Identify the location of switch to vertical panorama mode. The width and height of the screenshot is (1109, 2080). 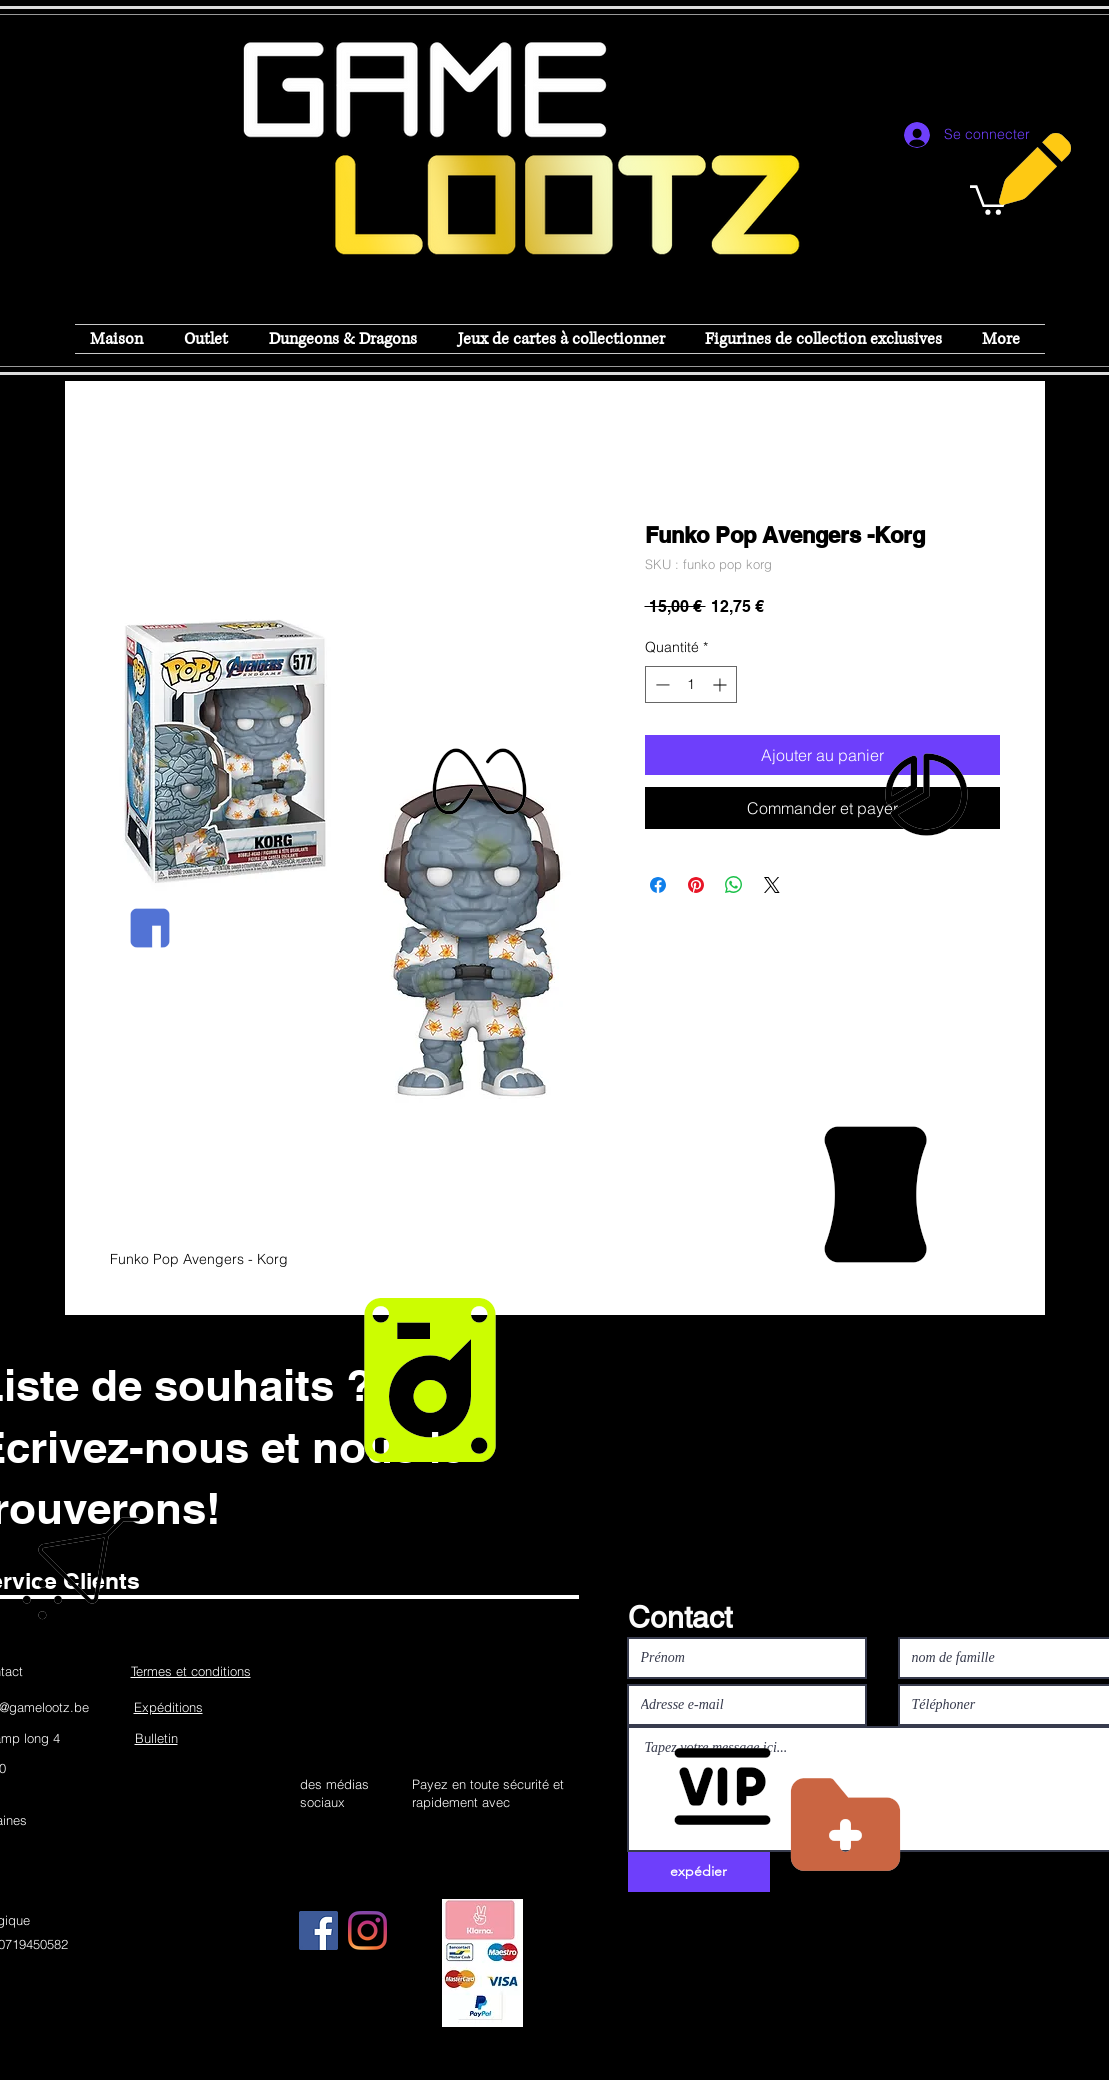
(875, 1194).